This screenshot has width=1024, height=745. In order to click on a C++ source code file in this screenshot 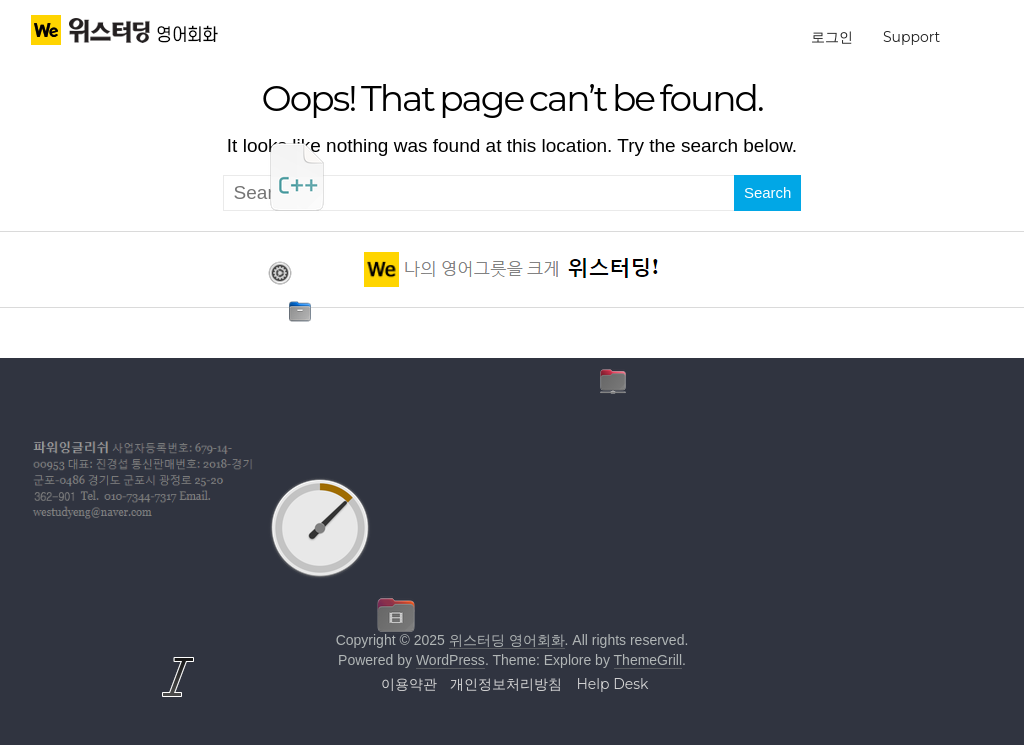, I will do `click(297, 177)`.